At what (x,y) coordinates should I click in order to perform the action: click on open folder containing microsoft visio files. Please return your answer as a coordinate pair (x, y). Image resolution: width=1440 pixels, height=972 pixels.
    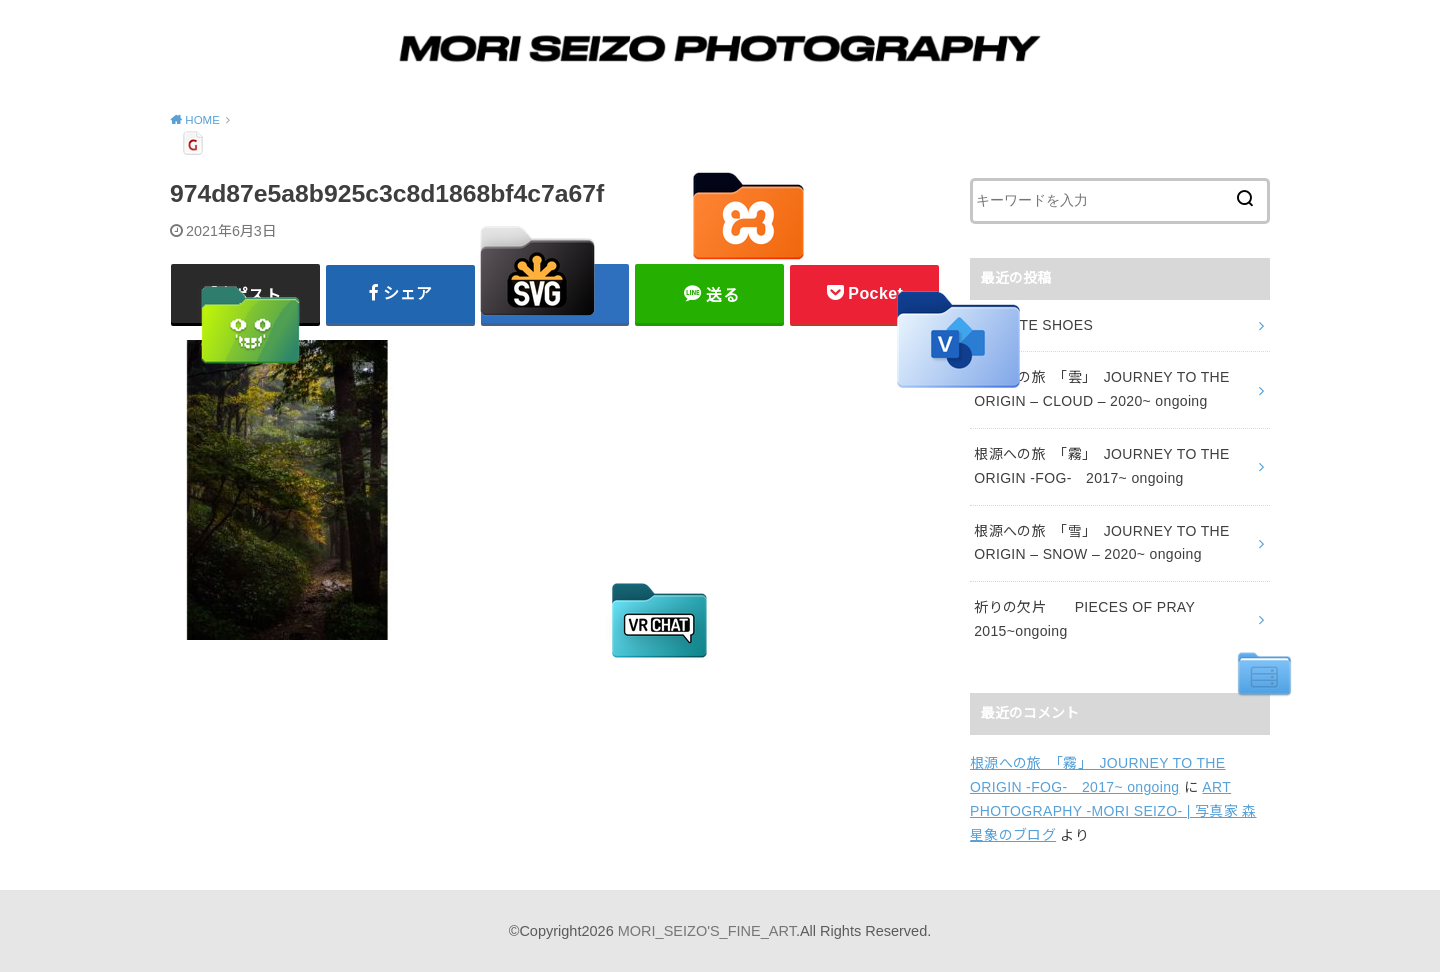
    Looking at the image, I should click on (958, 343).